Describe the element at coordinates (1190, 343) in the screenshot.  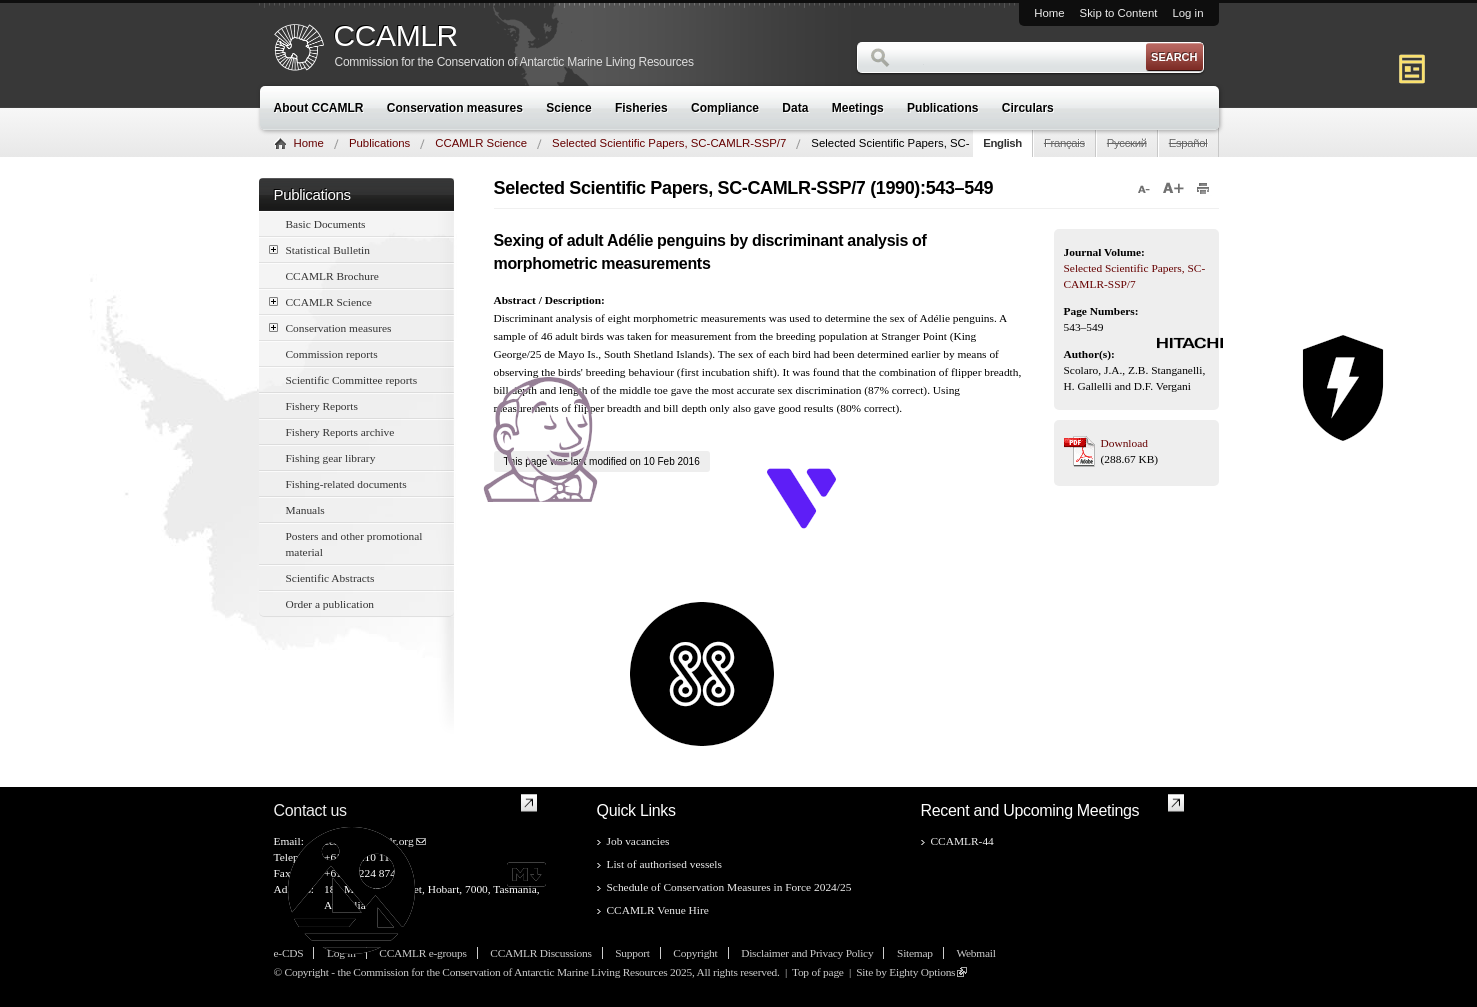
I see `hitachi brand logo` at that location.